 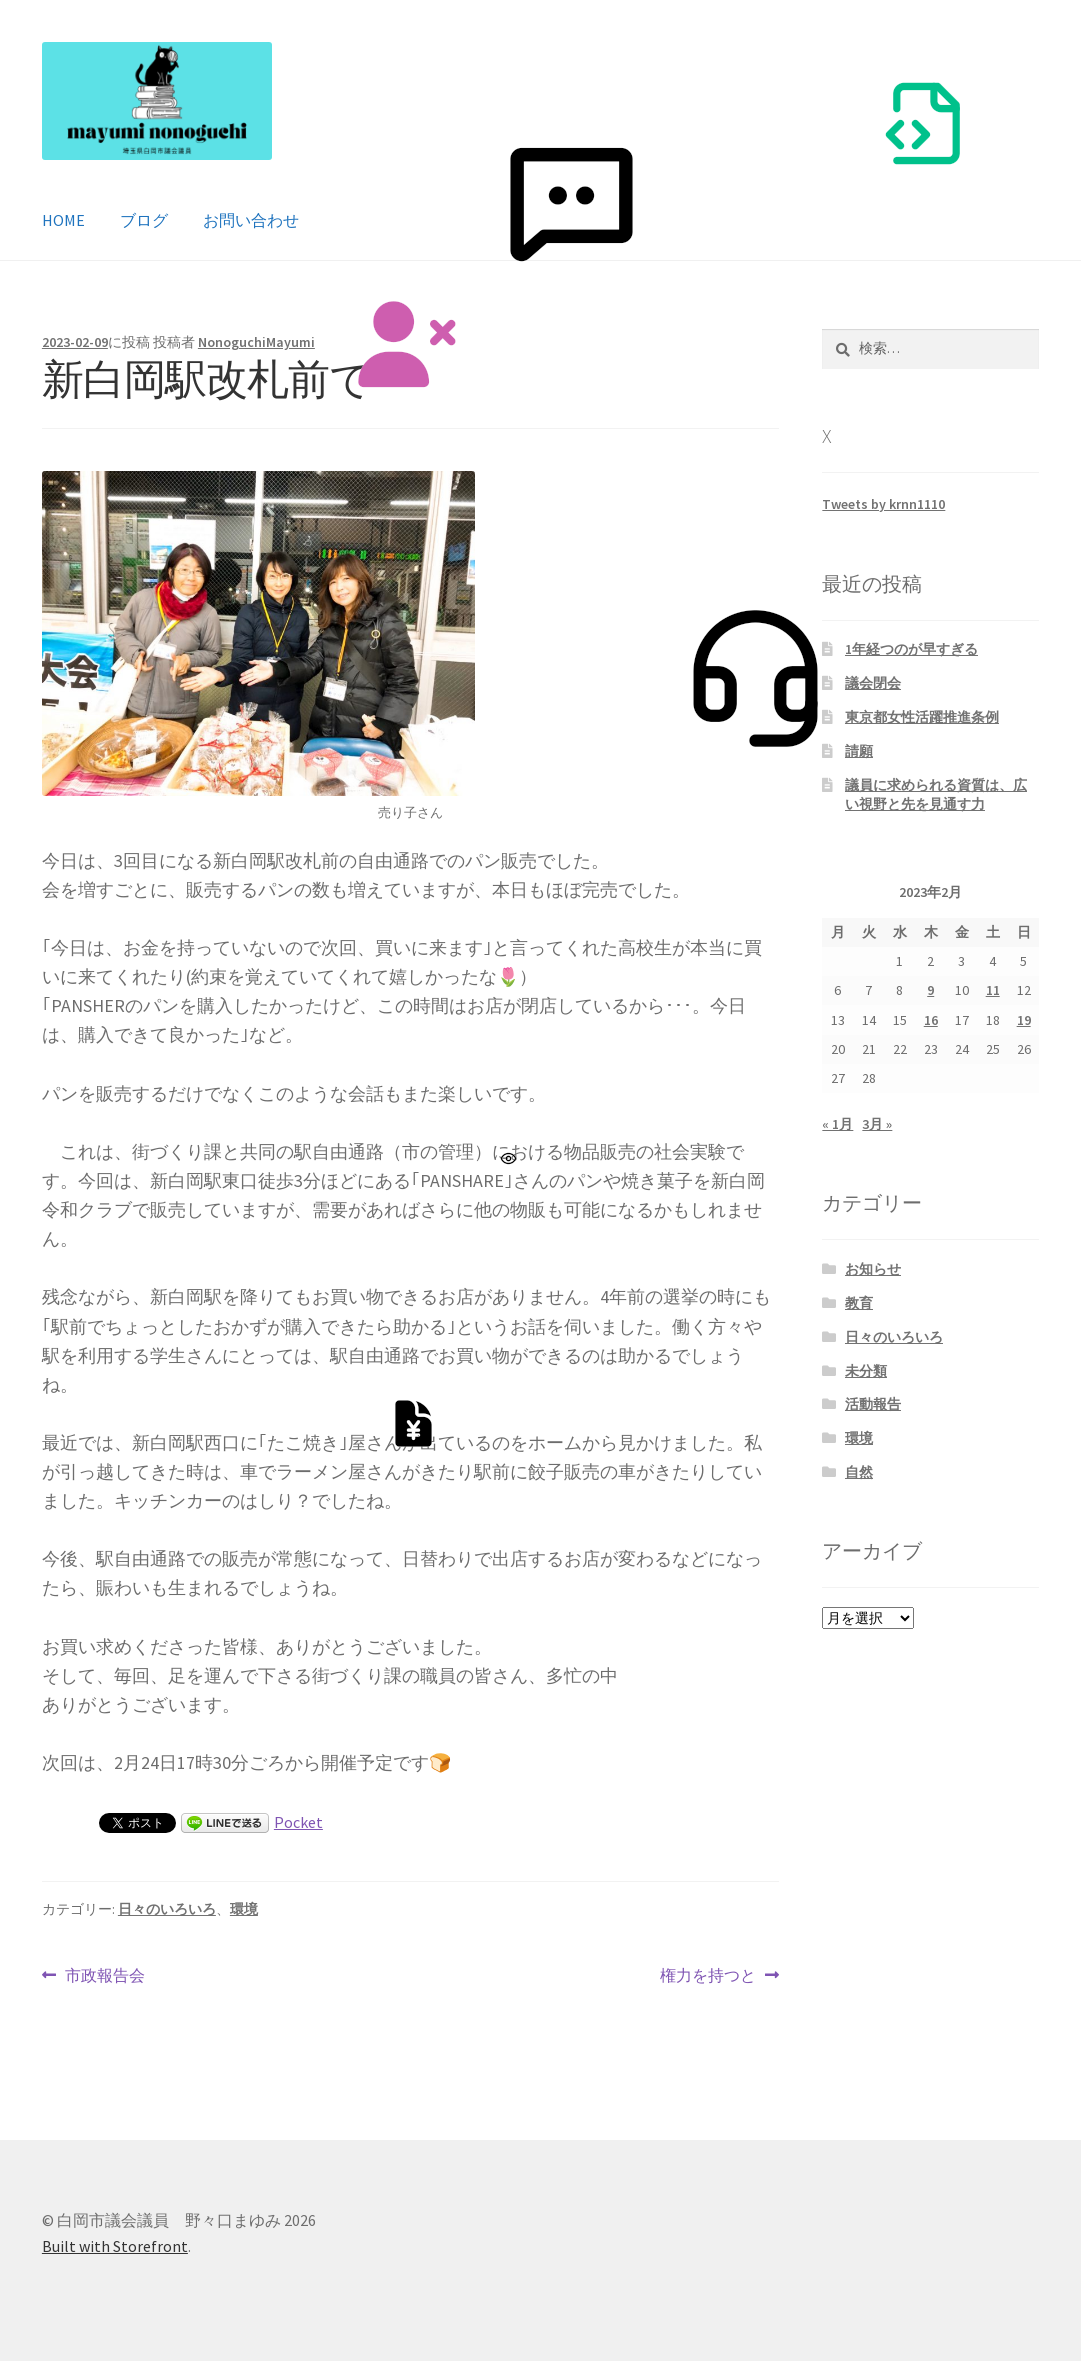 What do you see at coordinates (508, 1158) in the screenshot?
I see `view or preview content` at bounding box center [508, 1158].